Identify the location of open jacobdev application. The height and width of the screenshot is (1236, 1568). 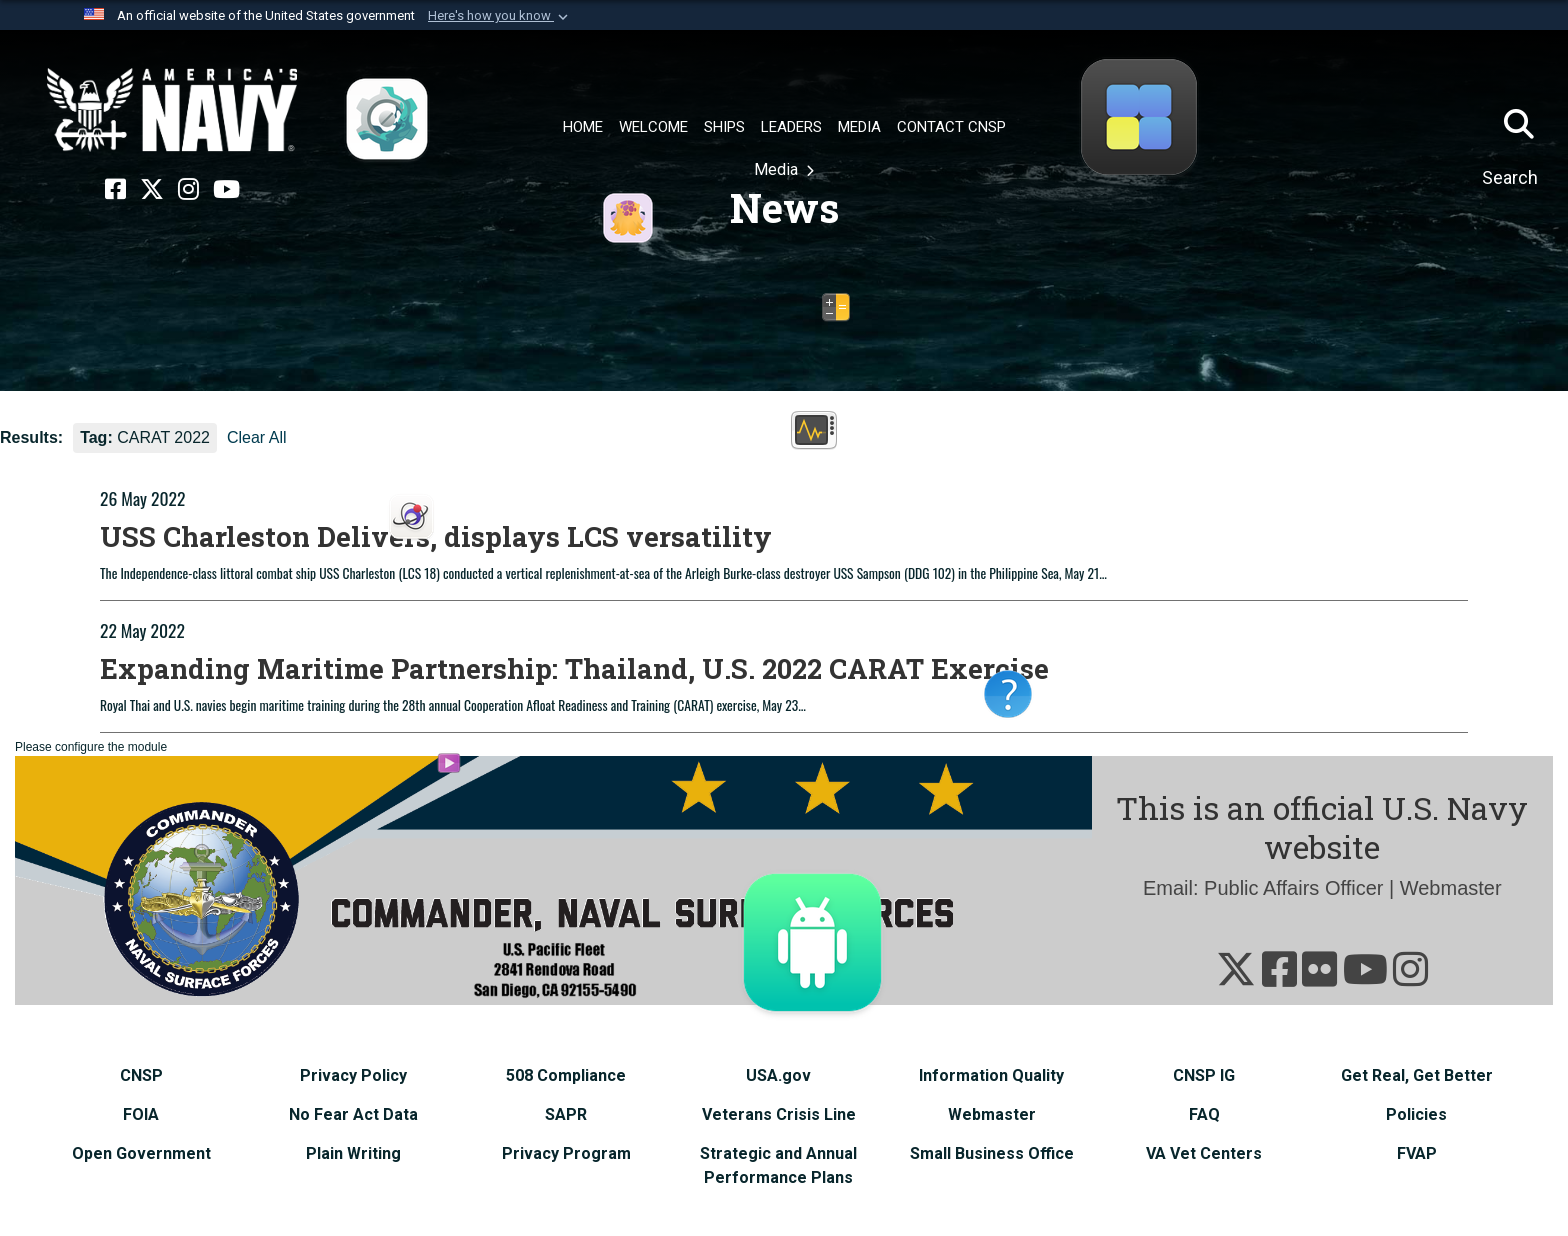
(387, 119).